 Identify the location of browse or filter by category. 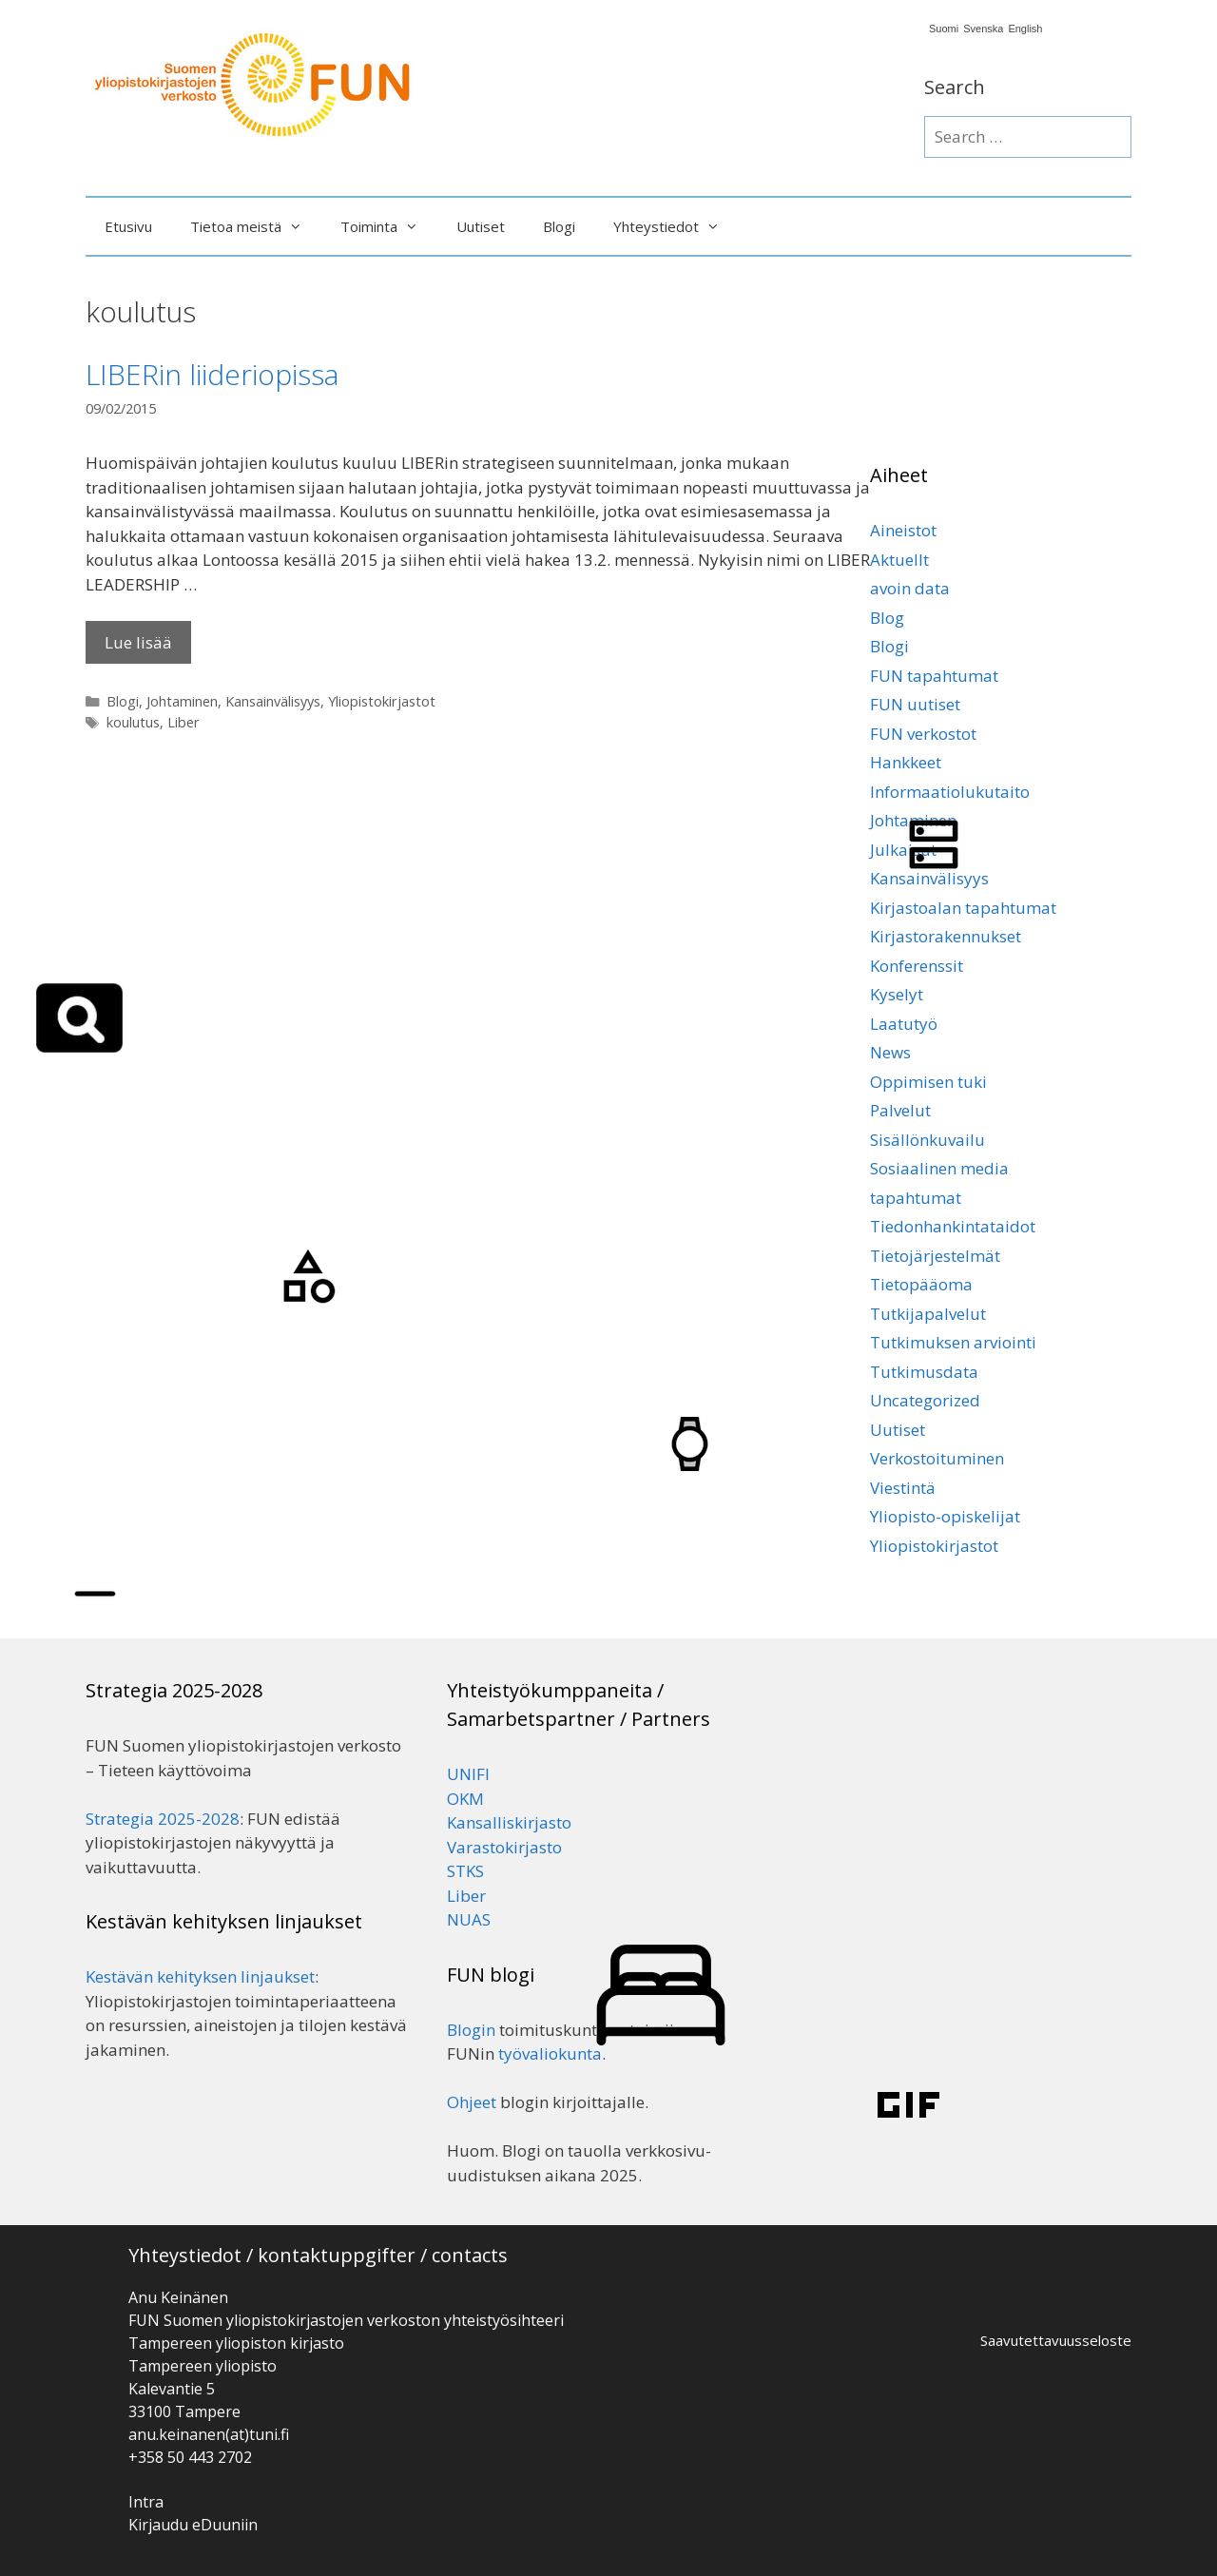
(308, 1276).